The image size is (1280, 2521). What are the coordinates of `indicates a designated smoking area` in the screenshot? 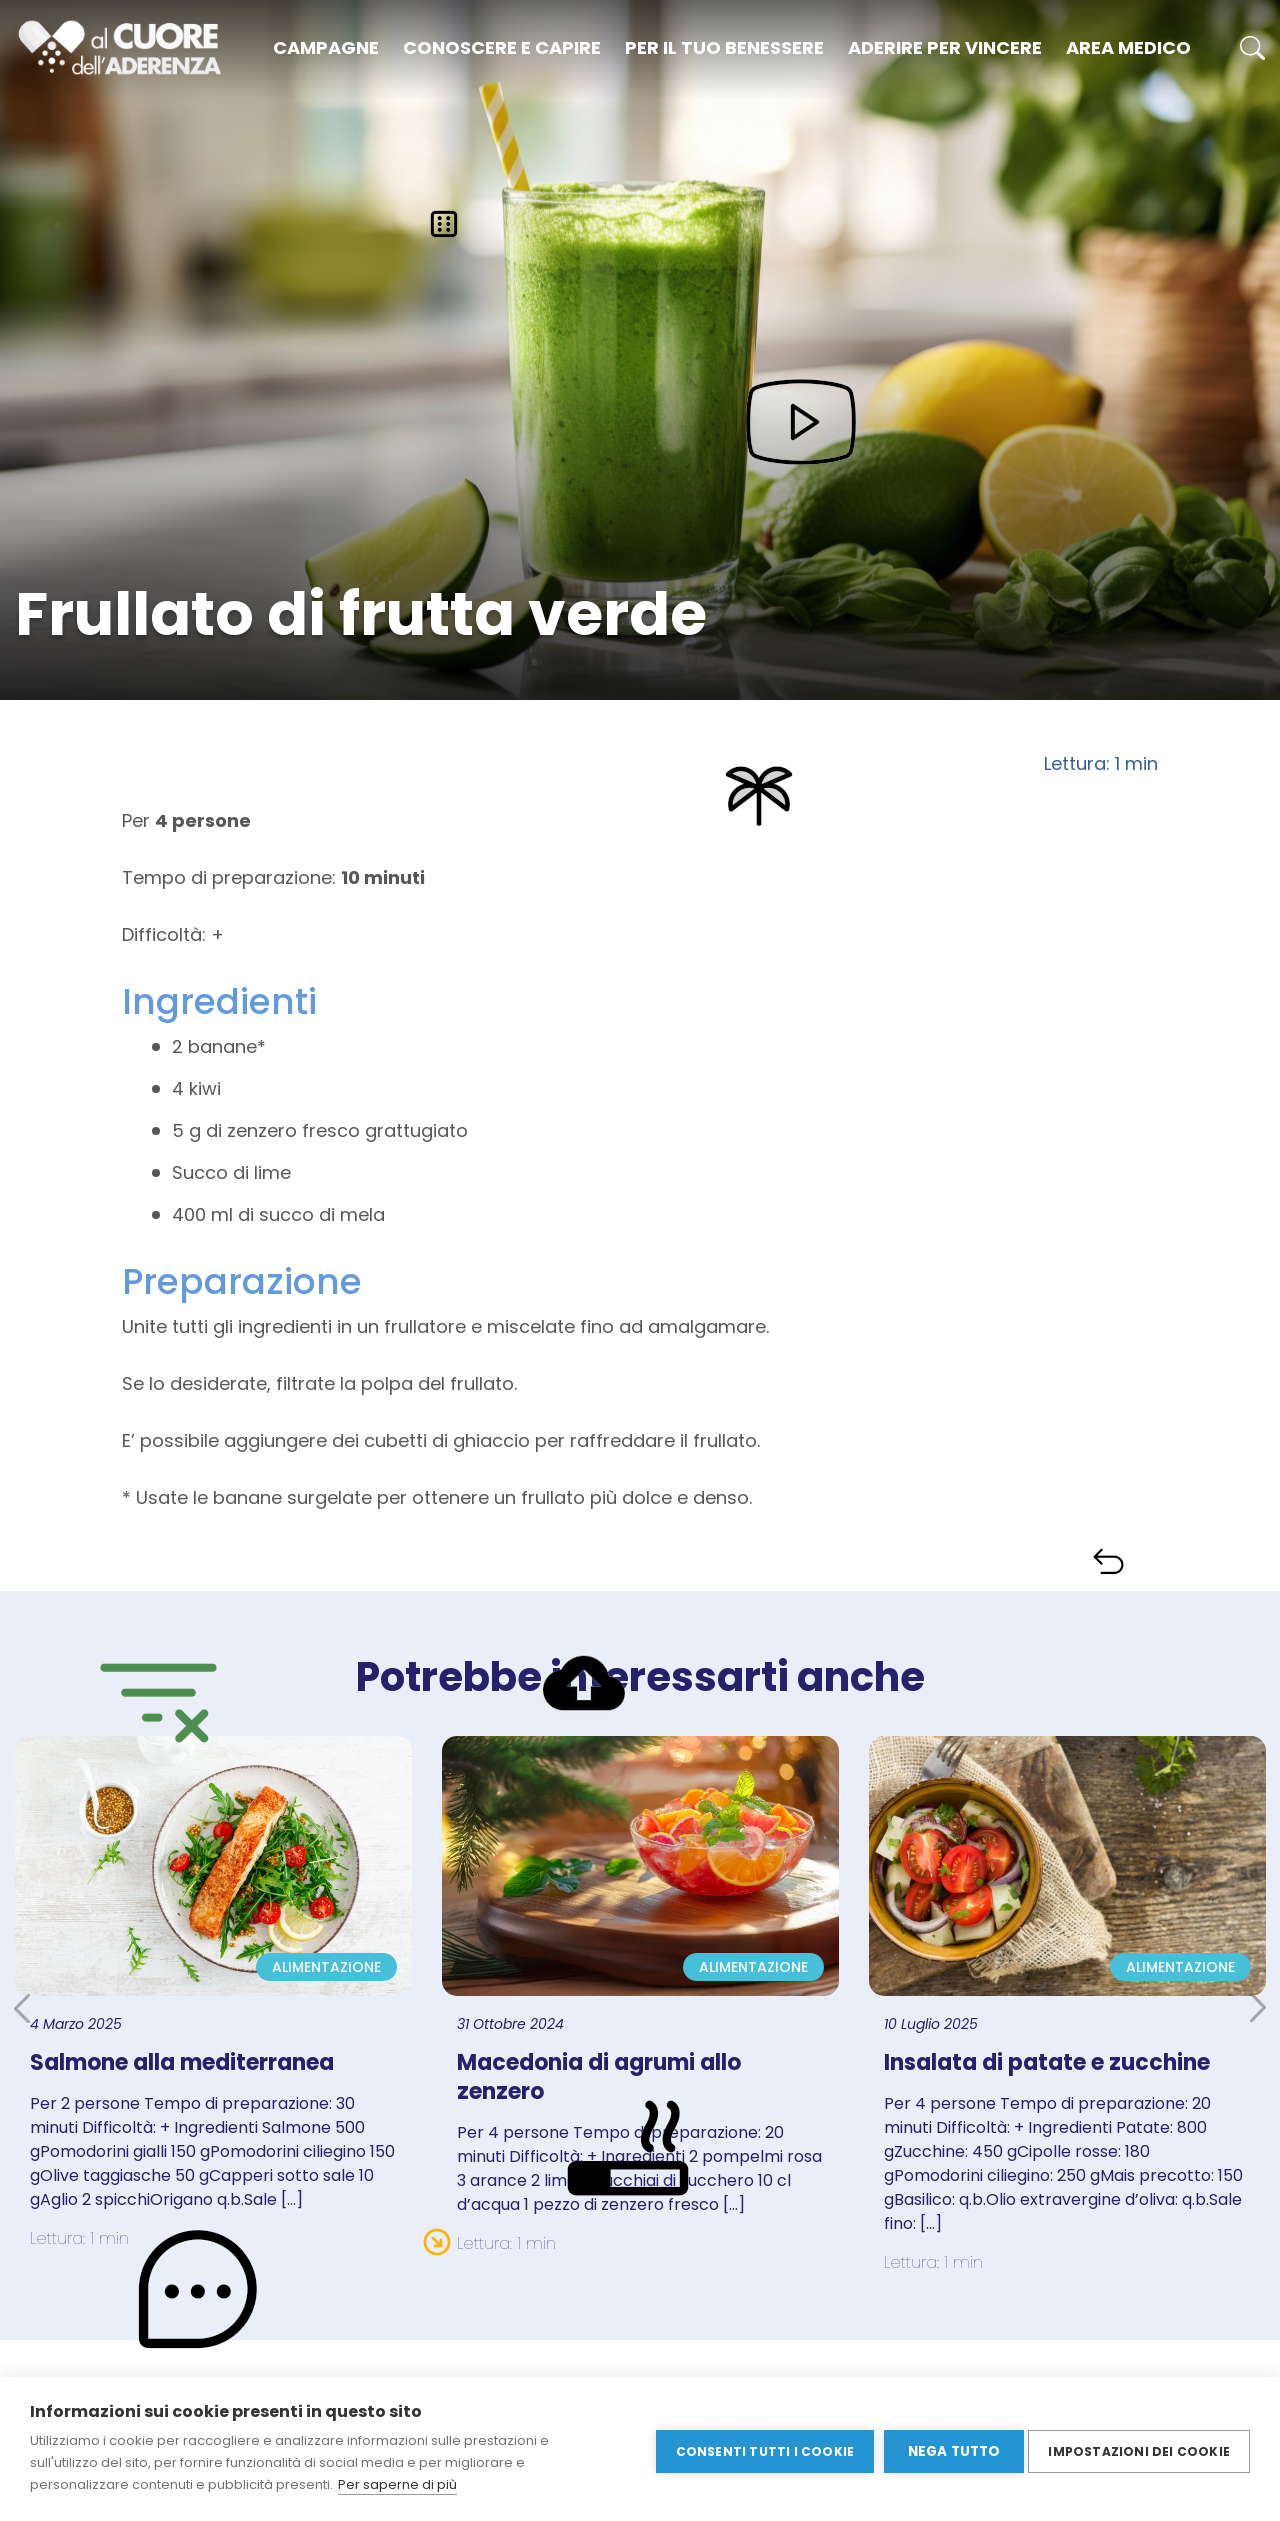 It's located at (628, 2161).